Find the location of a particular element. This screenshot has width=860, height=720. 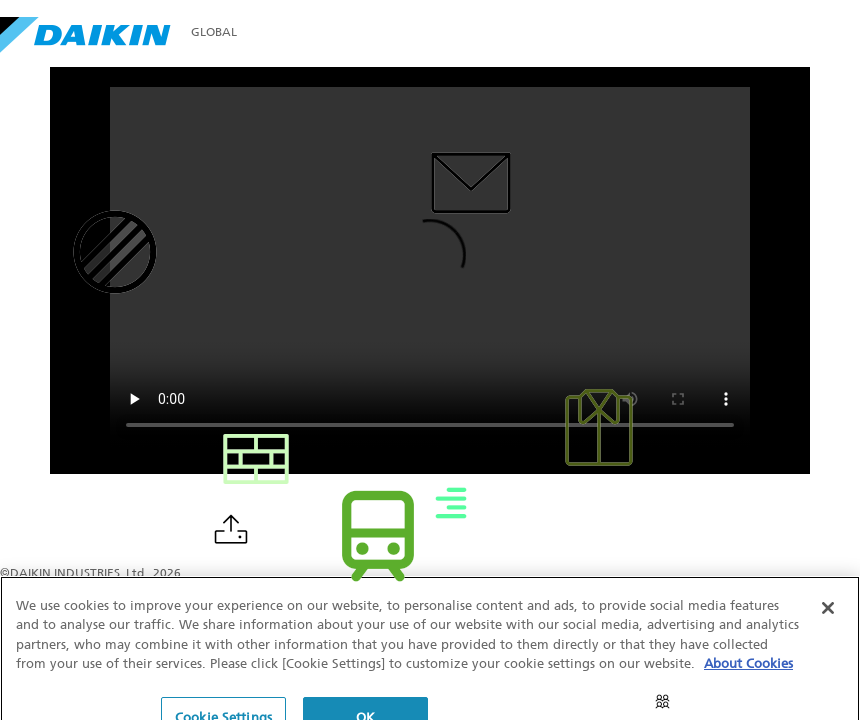

access firewall or security settings is located at coordinates (256, 459).